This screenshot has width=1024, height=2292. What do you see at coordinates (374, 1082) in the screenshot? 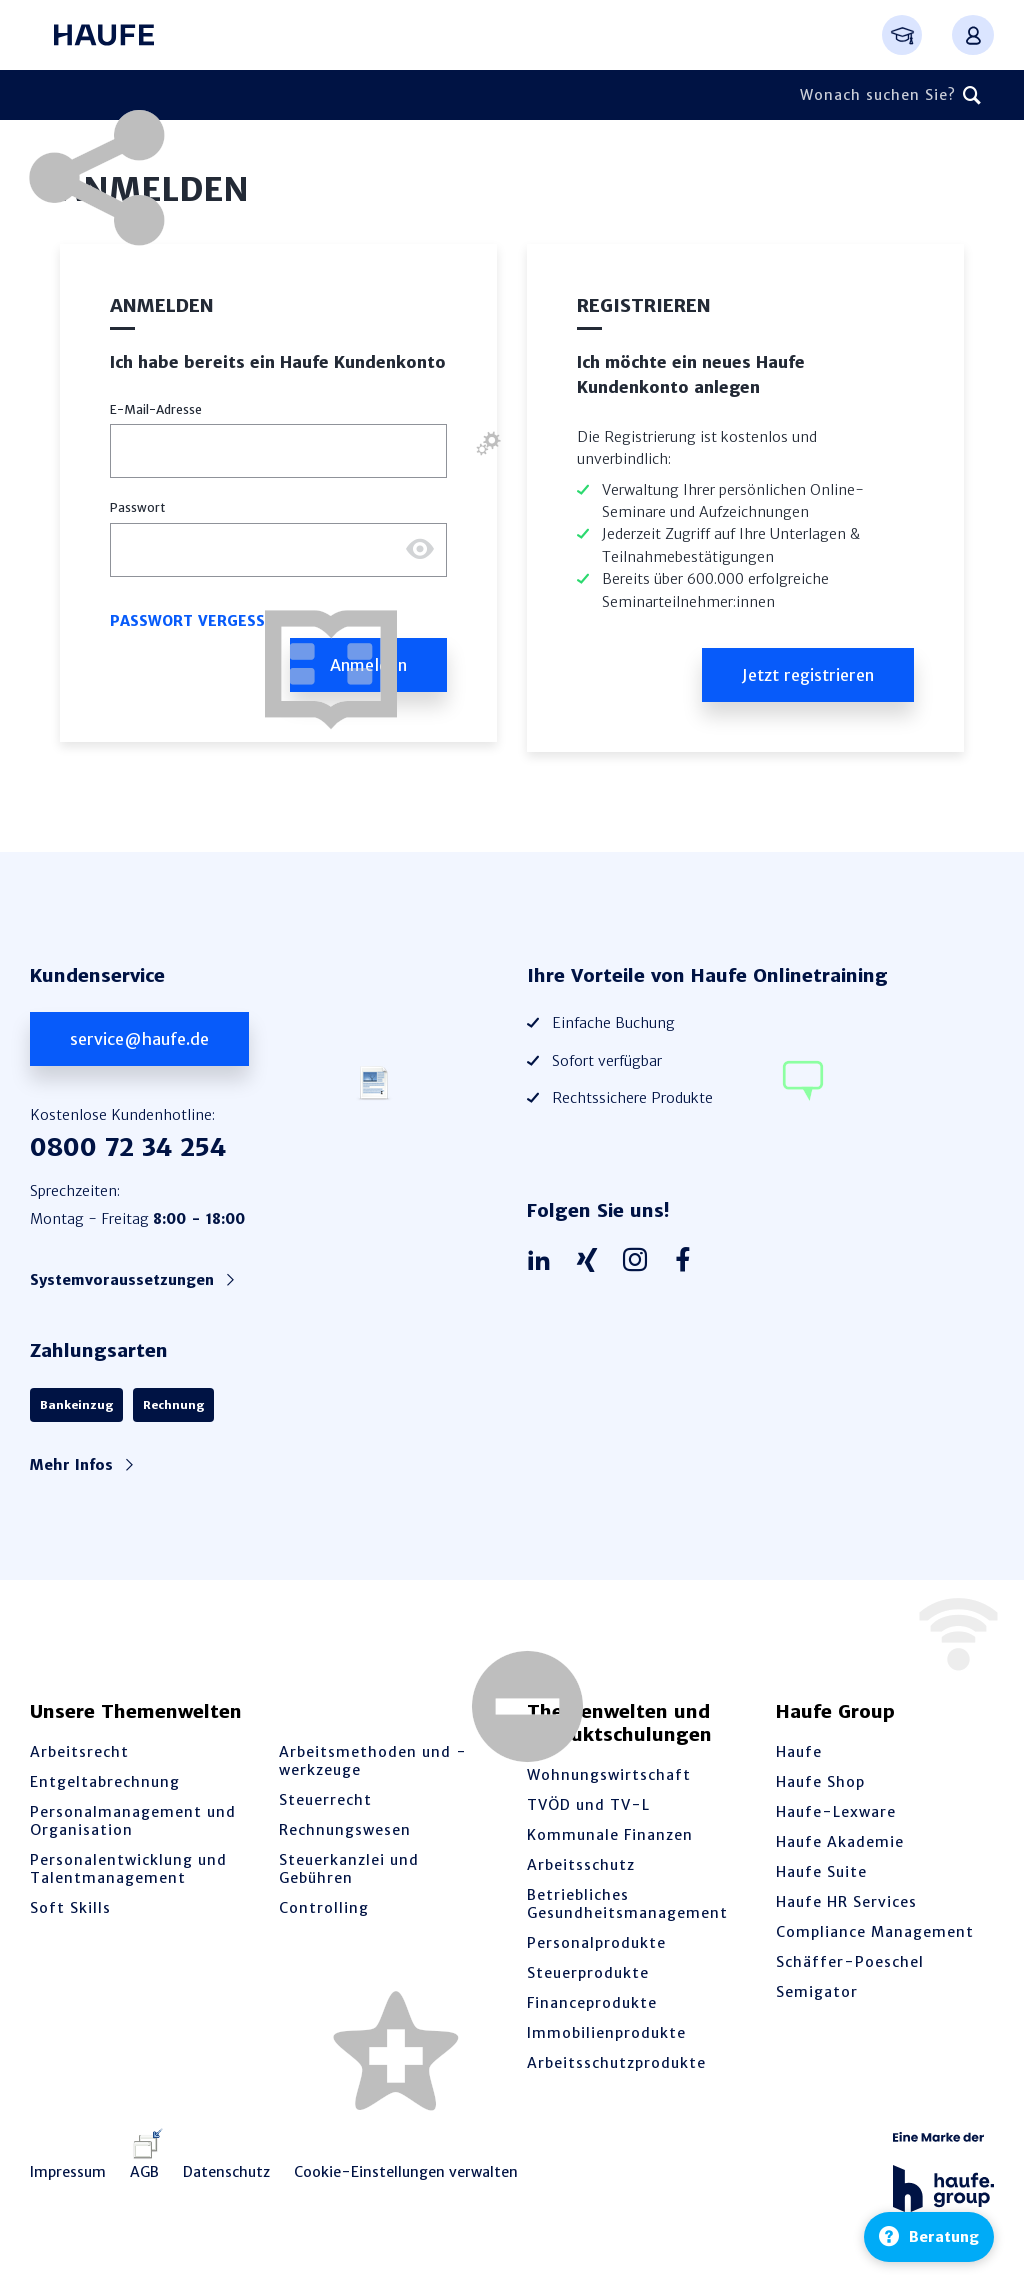
I see `select all content in the current document` at bounding box center [374, 1082].